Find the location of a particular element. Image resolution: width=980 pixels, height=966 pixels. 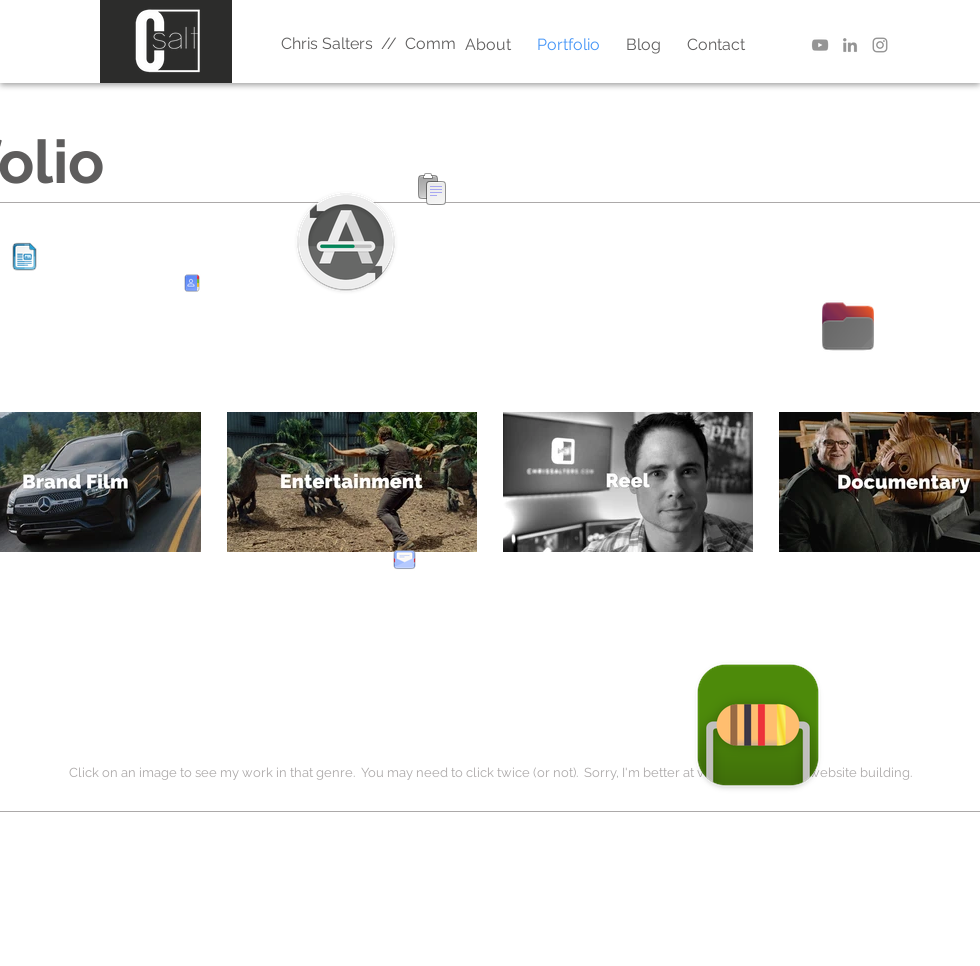

check for available software updates is located at coordinates (346, 242).